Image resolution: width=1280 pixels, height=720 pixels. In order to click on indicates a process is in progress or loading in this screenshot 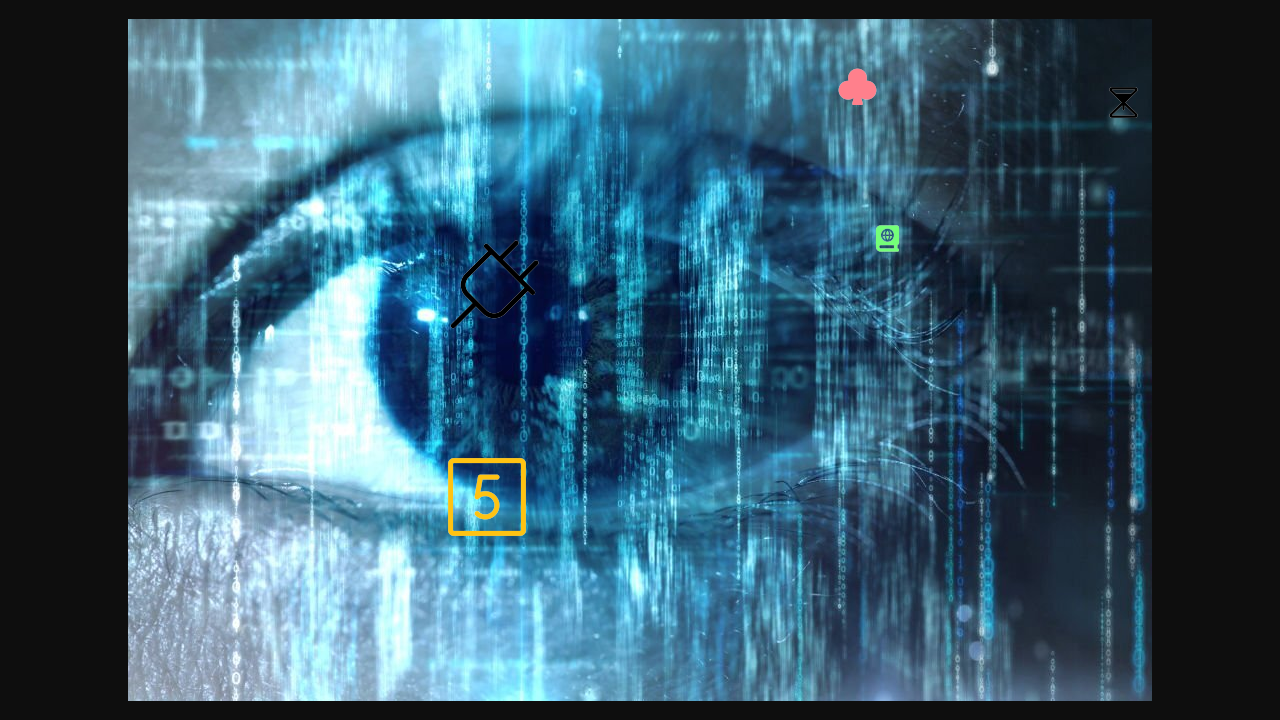, I will do `click(1123, 102)`.